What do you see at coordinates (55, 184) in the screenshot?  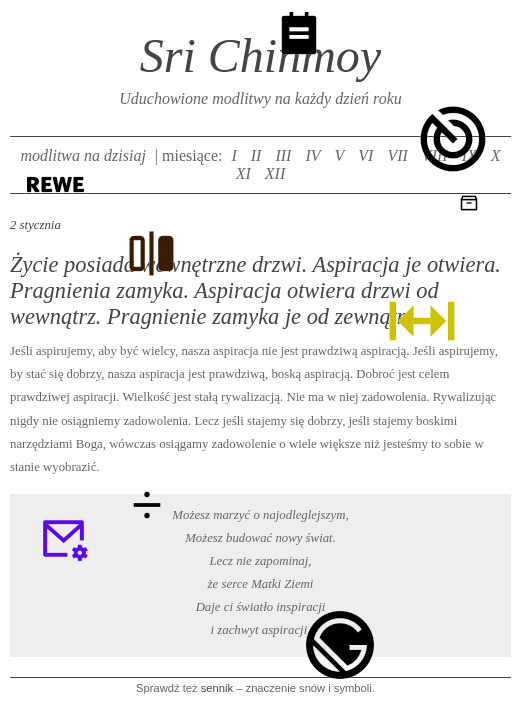 I see `open the REWE grocery store app` at bounding box center [55, 184].